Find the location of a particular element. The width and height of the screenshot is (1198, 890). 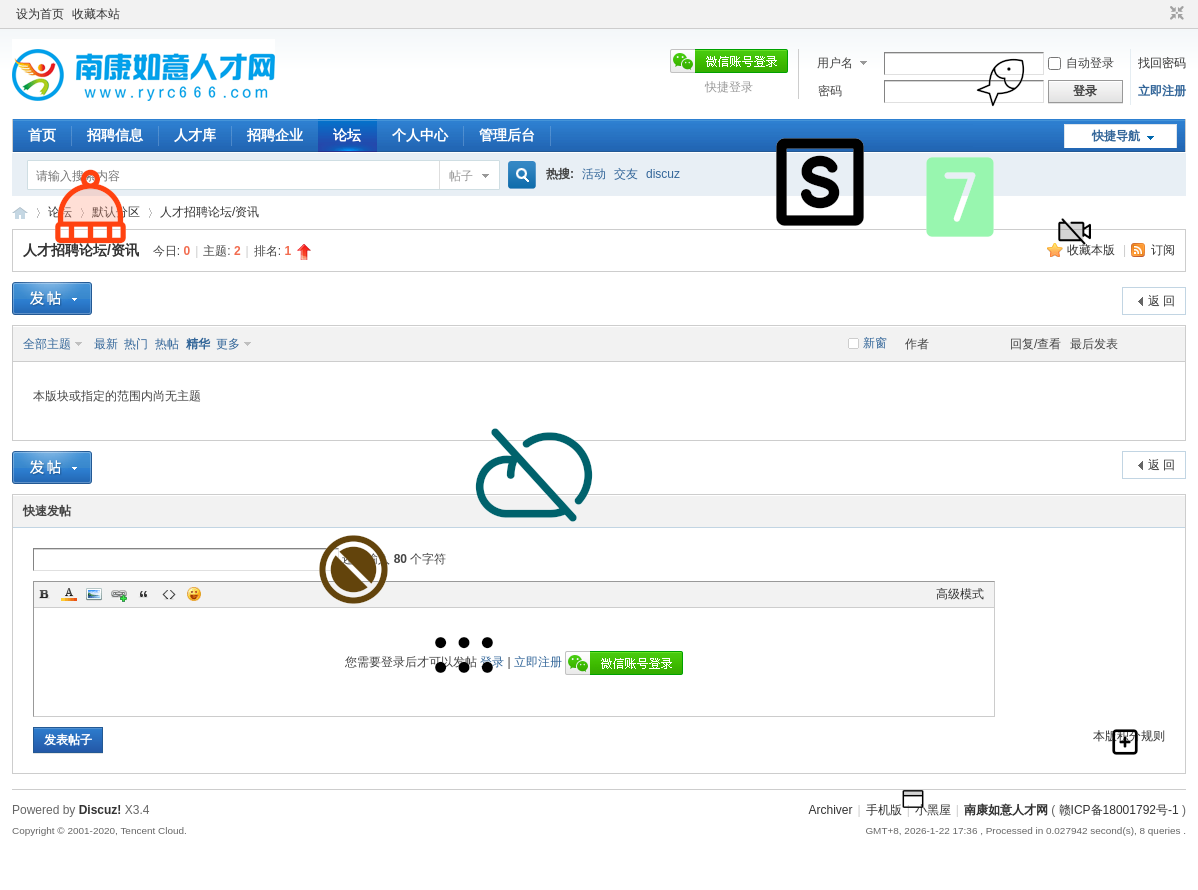

drag to reorder or rearrange items is located at coordinates (464, 655).